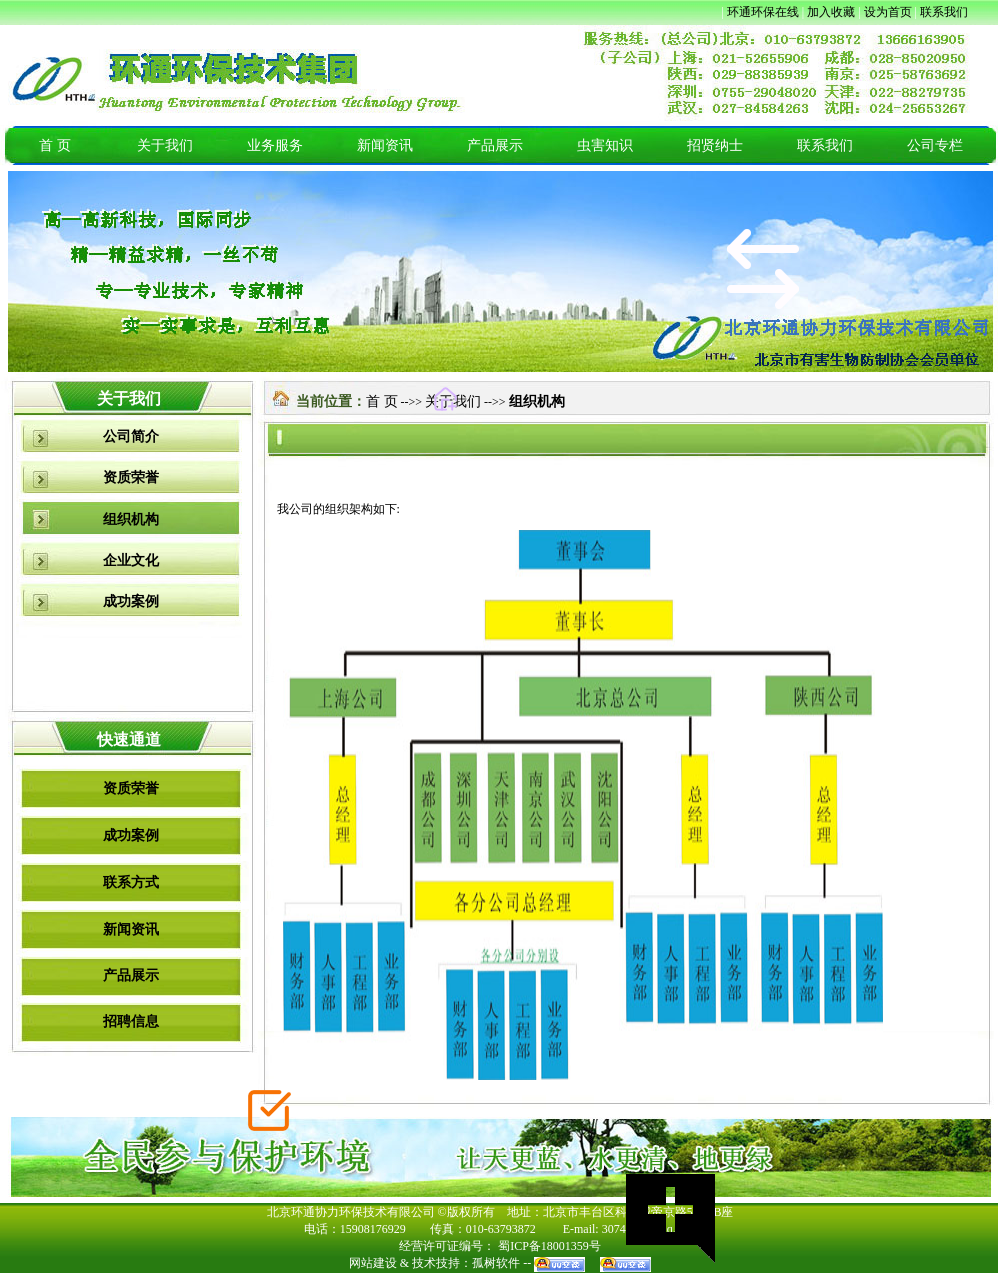 The width and height of the screenshot is (998, 1273). I want to click on add a new home or property, so click(445, 399).